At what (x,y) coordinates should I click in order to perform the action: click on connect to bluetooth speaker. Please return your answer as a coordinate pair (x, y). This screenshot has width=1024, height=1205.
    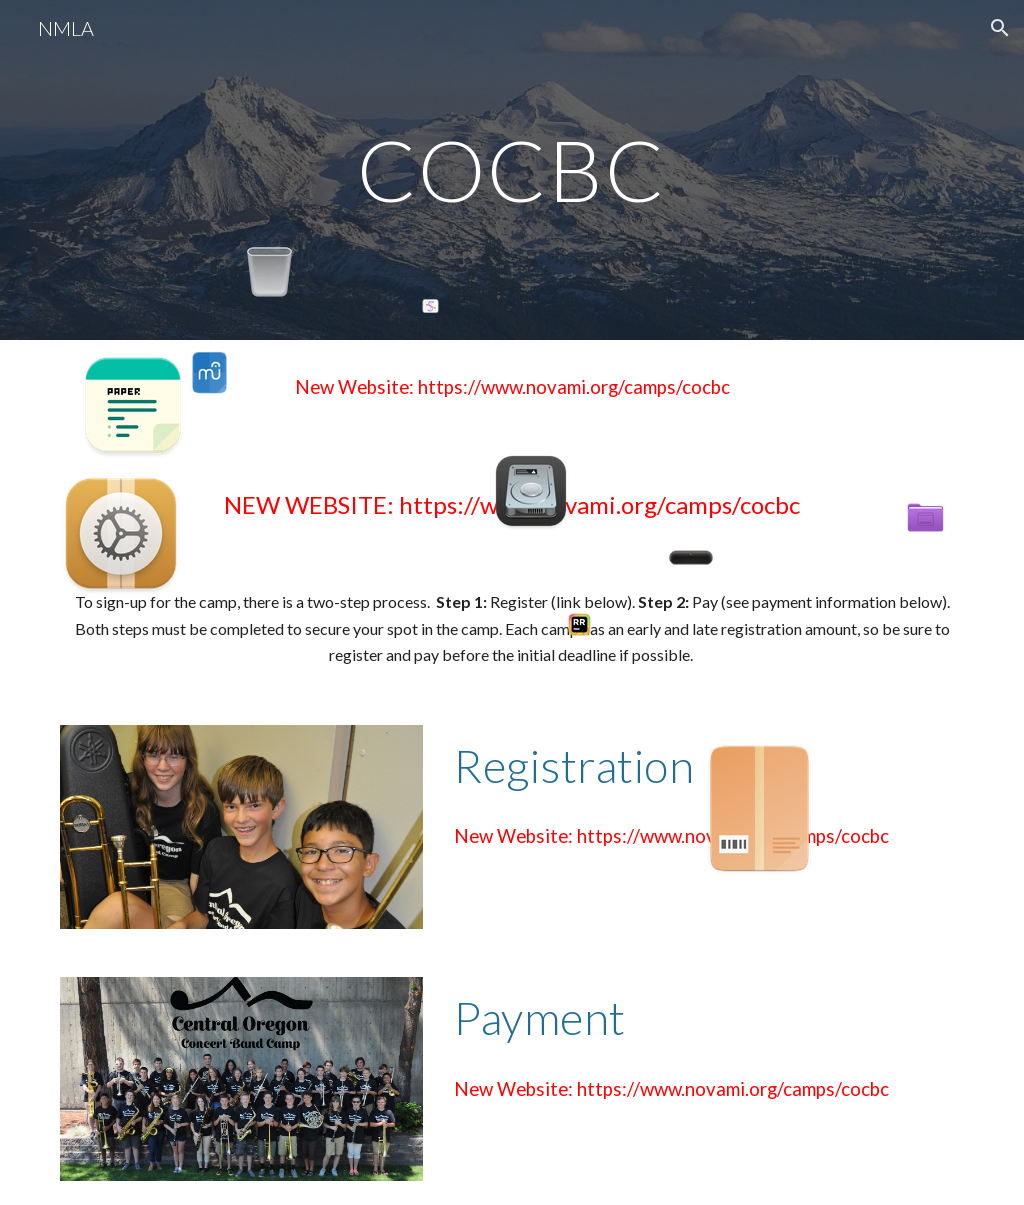
    Looking at the image, I should click on (691, 558).